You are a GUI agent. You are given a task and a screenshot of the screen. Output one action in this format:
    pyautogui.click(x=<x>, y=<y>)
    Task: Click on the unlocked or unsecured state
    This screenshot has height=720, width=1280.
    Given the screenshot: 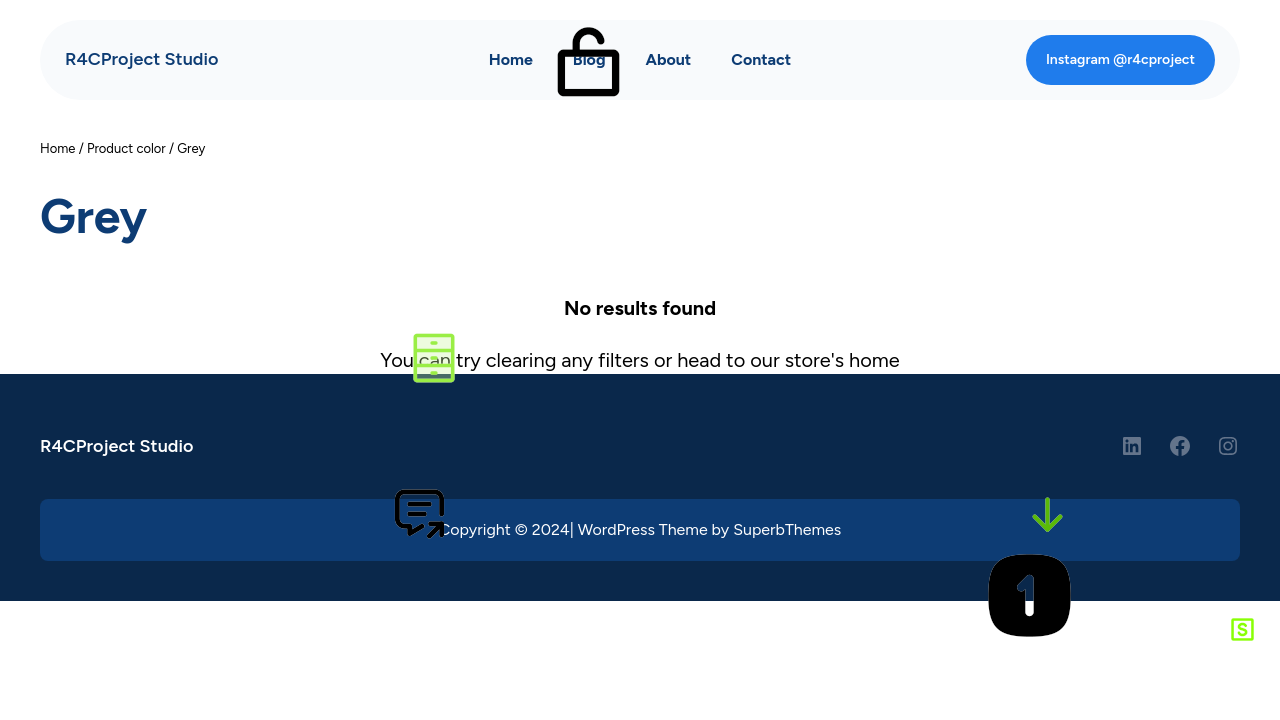 What is the action you would take?
    pyautogui.click(x=588, y=65)
    